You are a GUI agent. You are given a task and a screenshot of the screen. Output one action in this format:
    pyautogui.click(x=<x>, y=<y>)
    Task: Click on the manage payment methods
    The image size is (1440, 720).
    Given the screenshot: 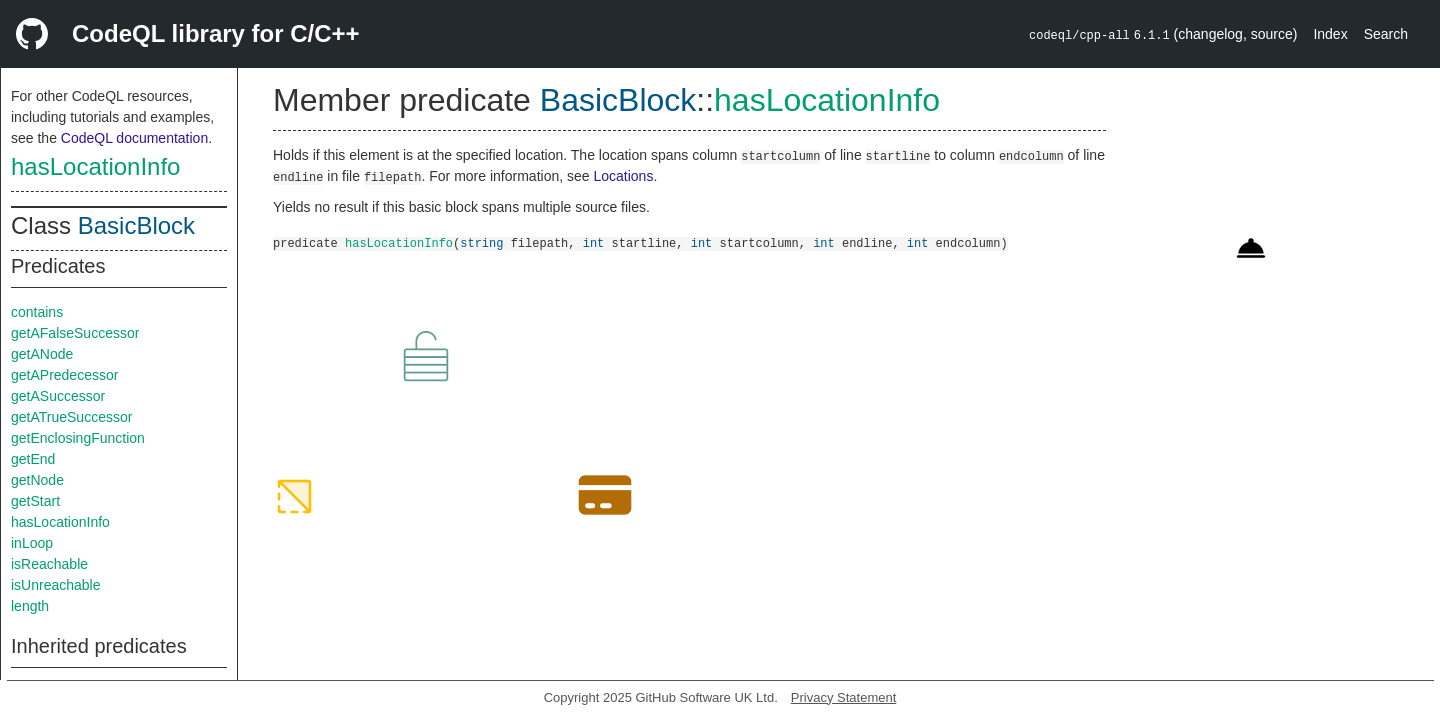 What is the action you would take?
    pyautogui.click(x=605, y=495)
    